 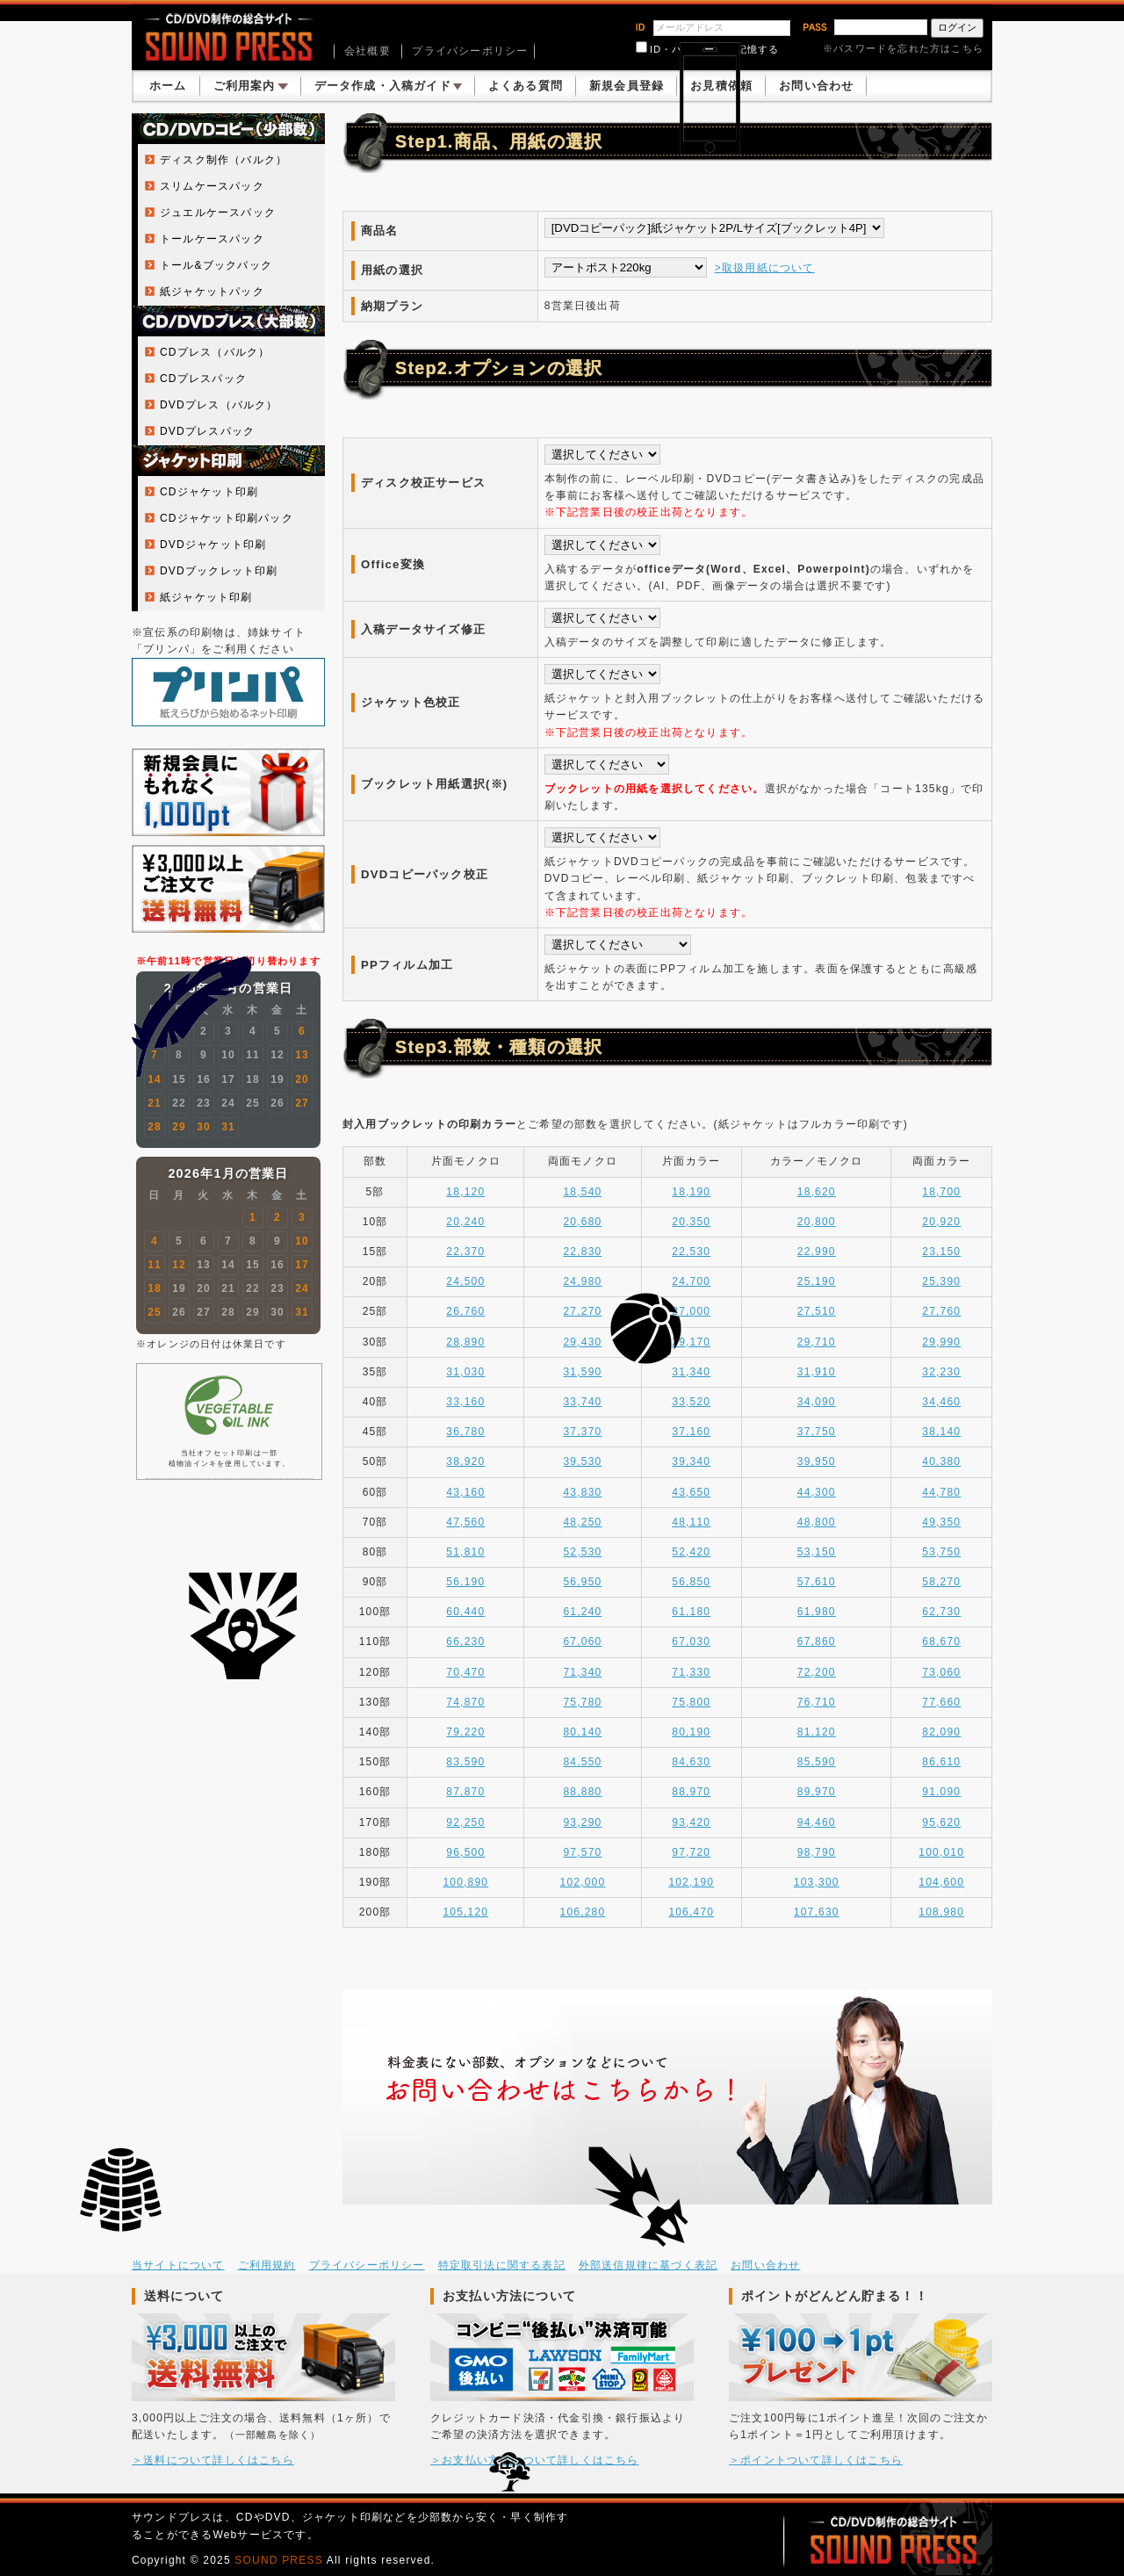 What do you see at coordinates (710, 98) in the screenshot?
I see `access mobile device settings` at bounding box center [710, 98].